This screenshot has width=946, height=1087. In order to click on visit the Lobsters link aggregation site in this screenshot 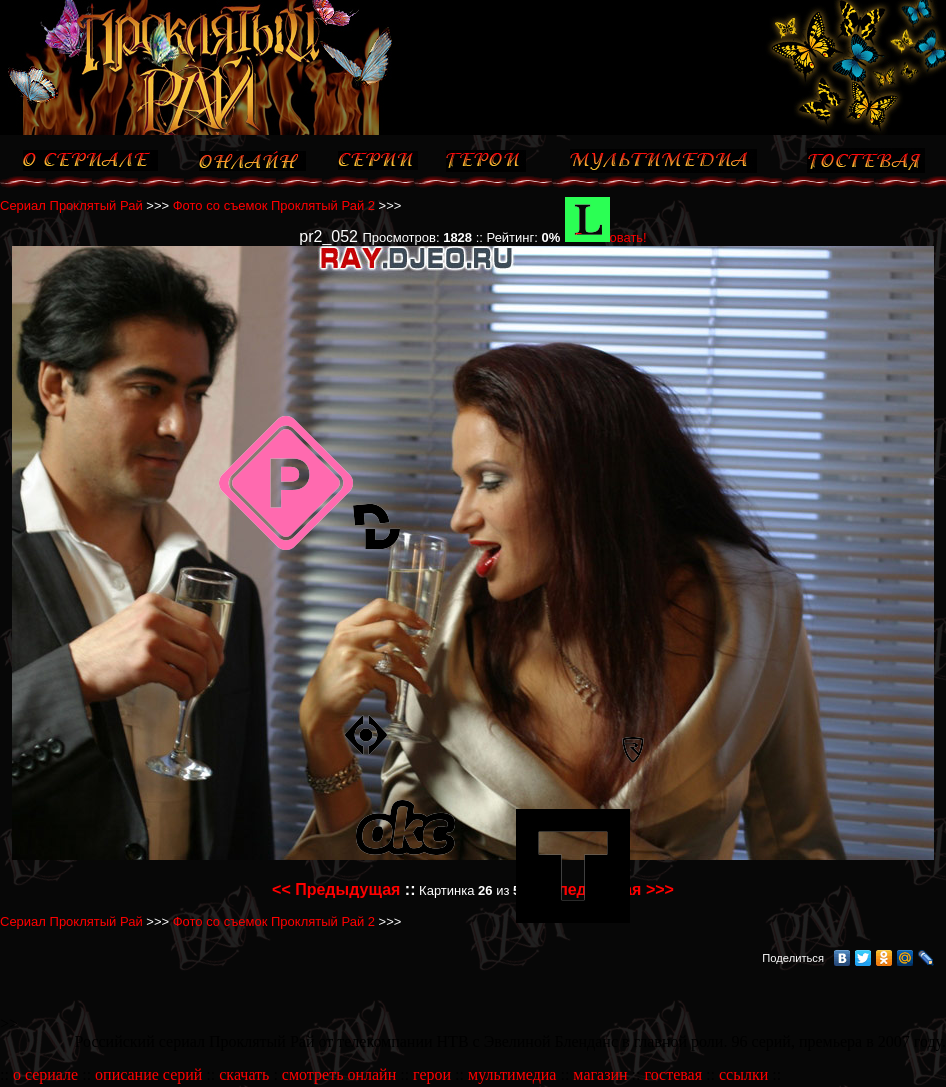, I will do `click(587, 219)`.